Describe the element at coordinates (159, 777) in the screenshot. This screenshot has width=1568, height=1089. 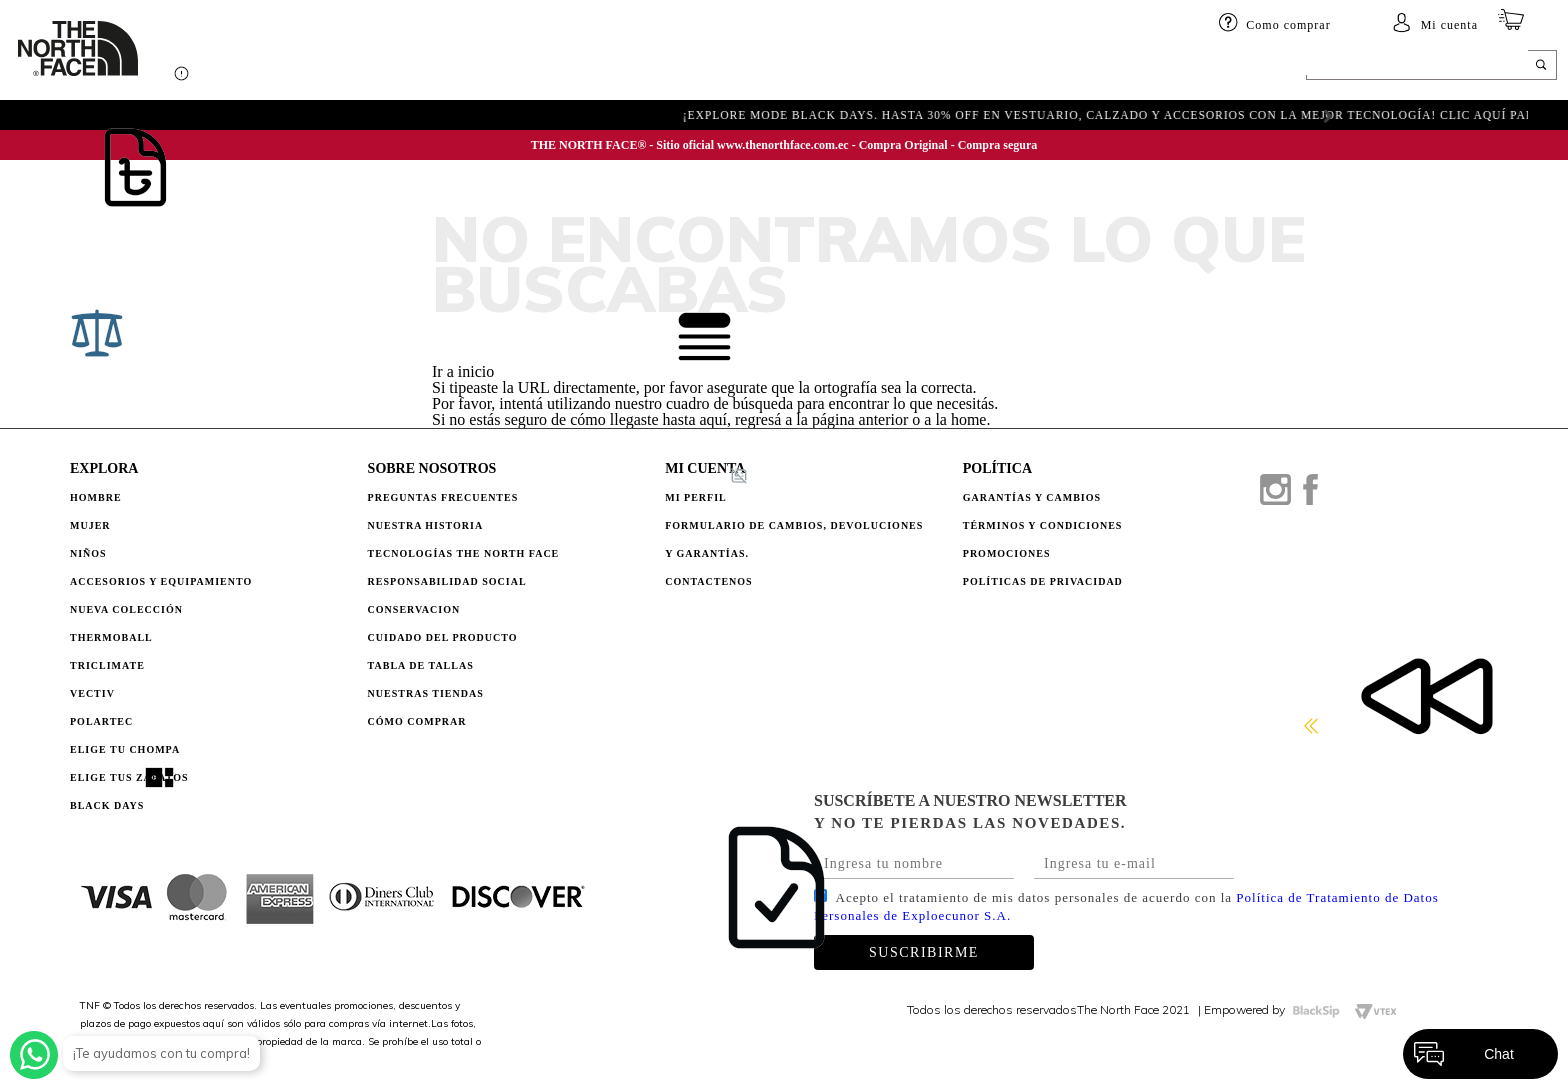
I see `access bento box or compartmentalized layout view` at that location.